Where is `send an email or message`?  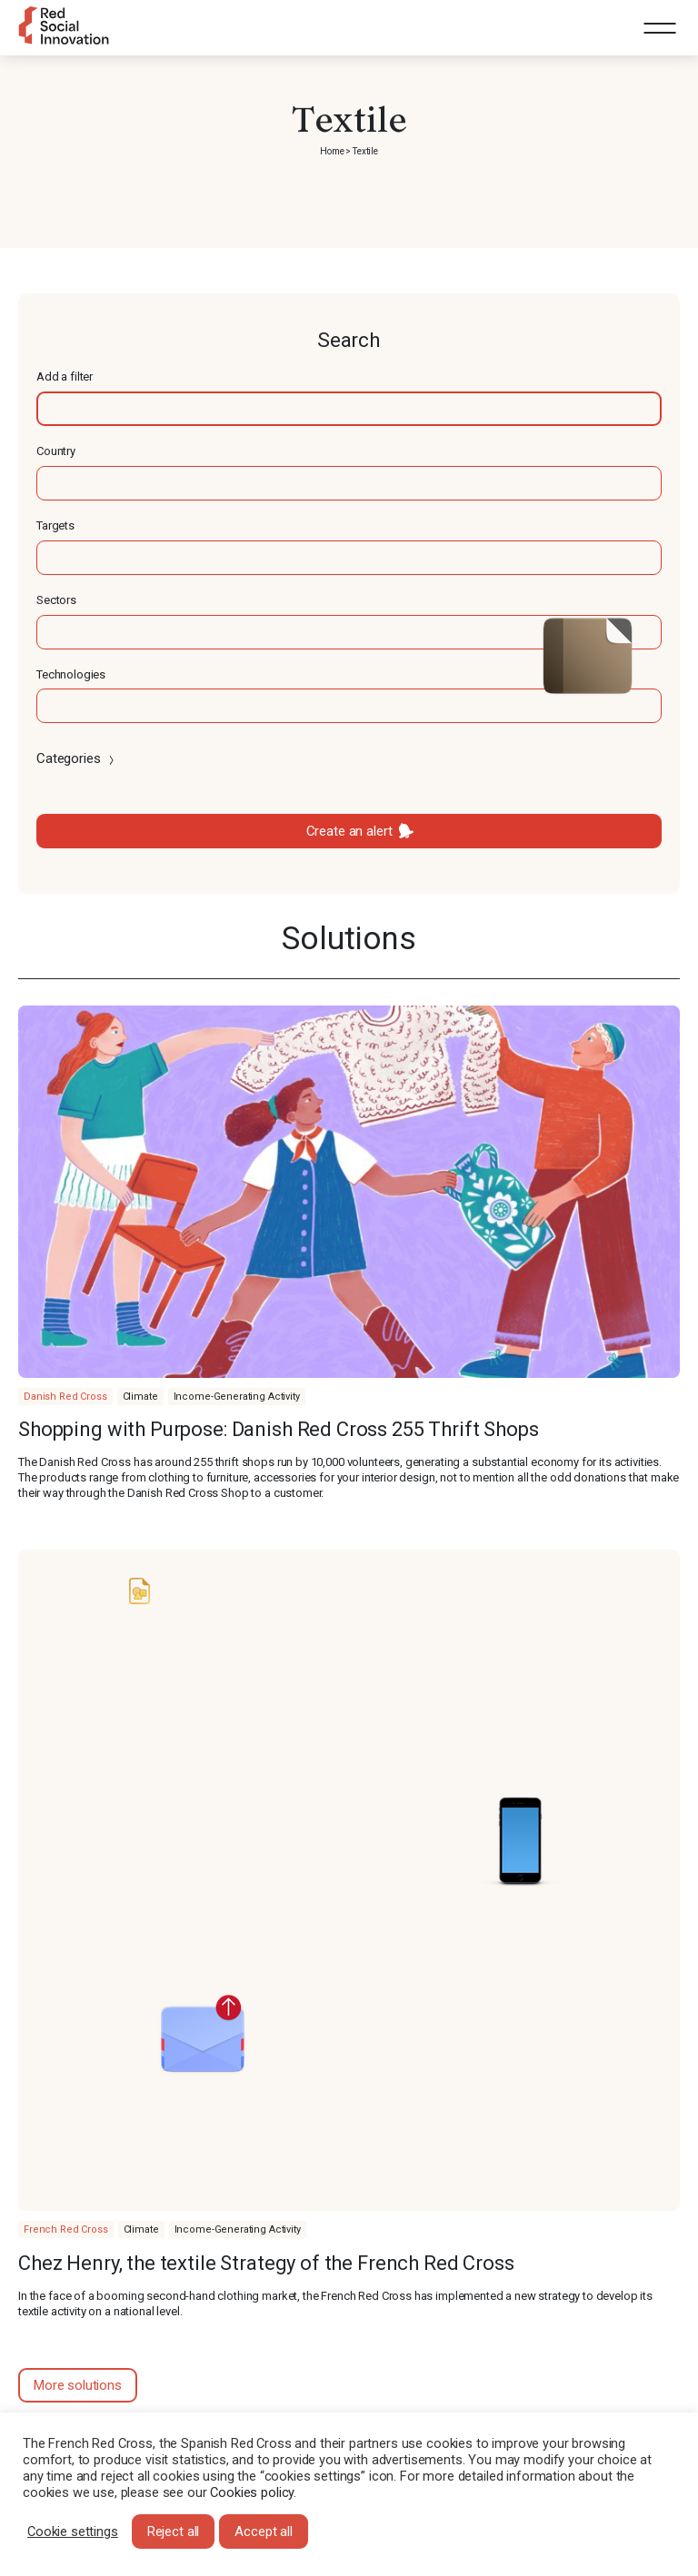
send an email or message is located at coordinates (203, 2039).